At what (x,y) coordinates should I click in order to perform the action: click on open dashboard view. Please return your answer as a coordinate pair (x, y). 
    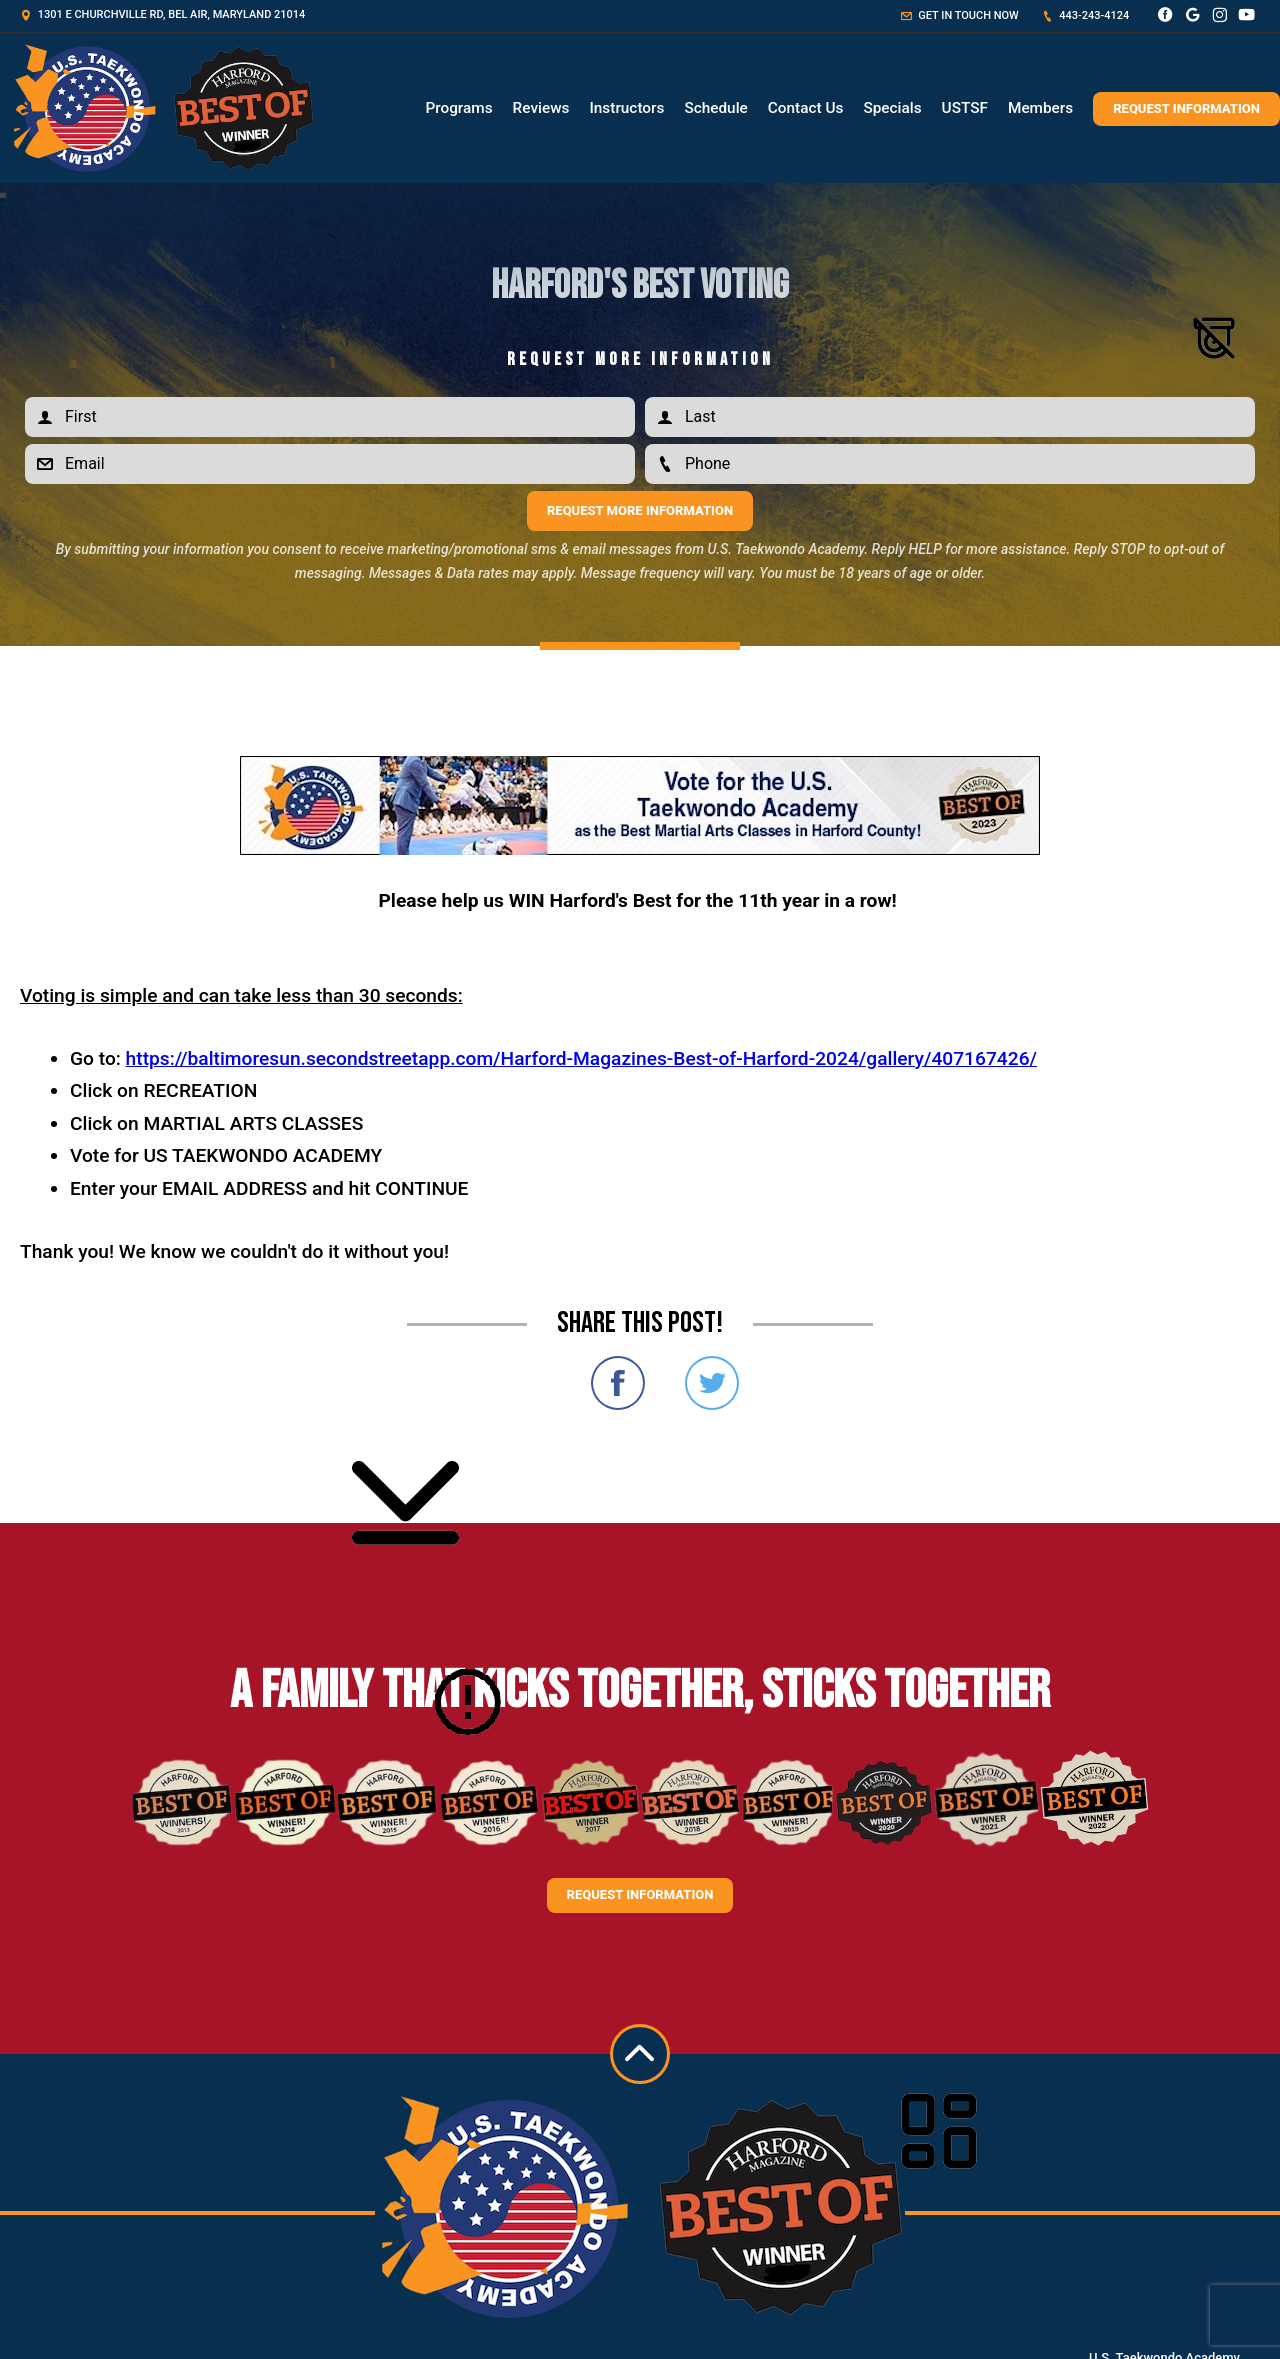
    Looking at the image, I should click on (939, 2131).